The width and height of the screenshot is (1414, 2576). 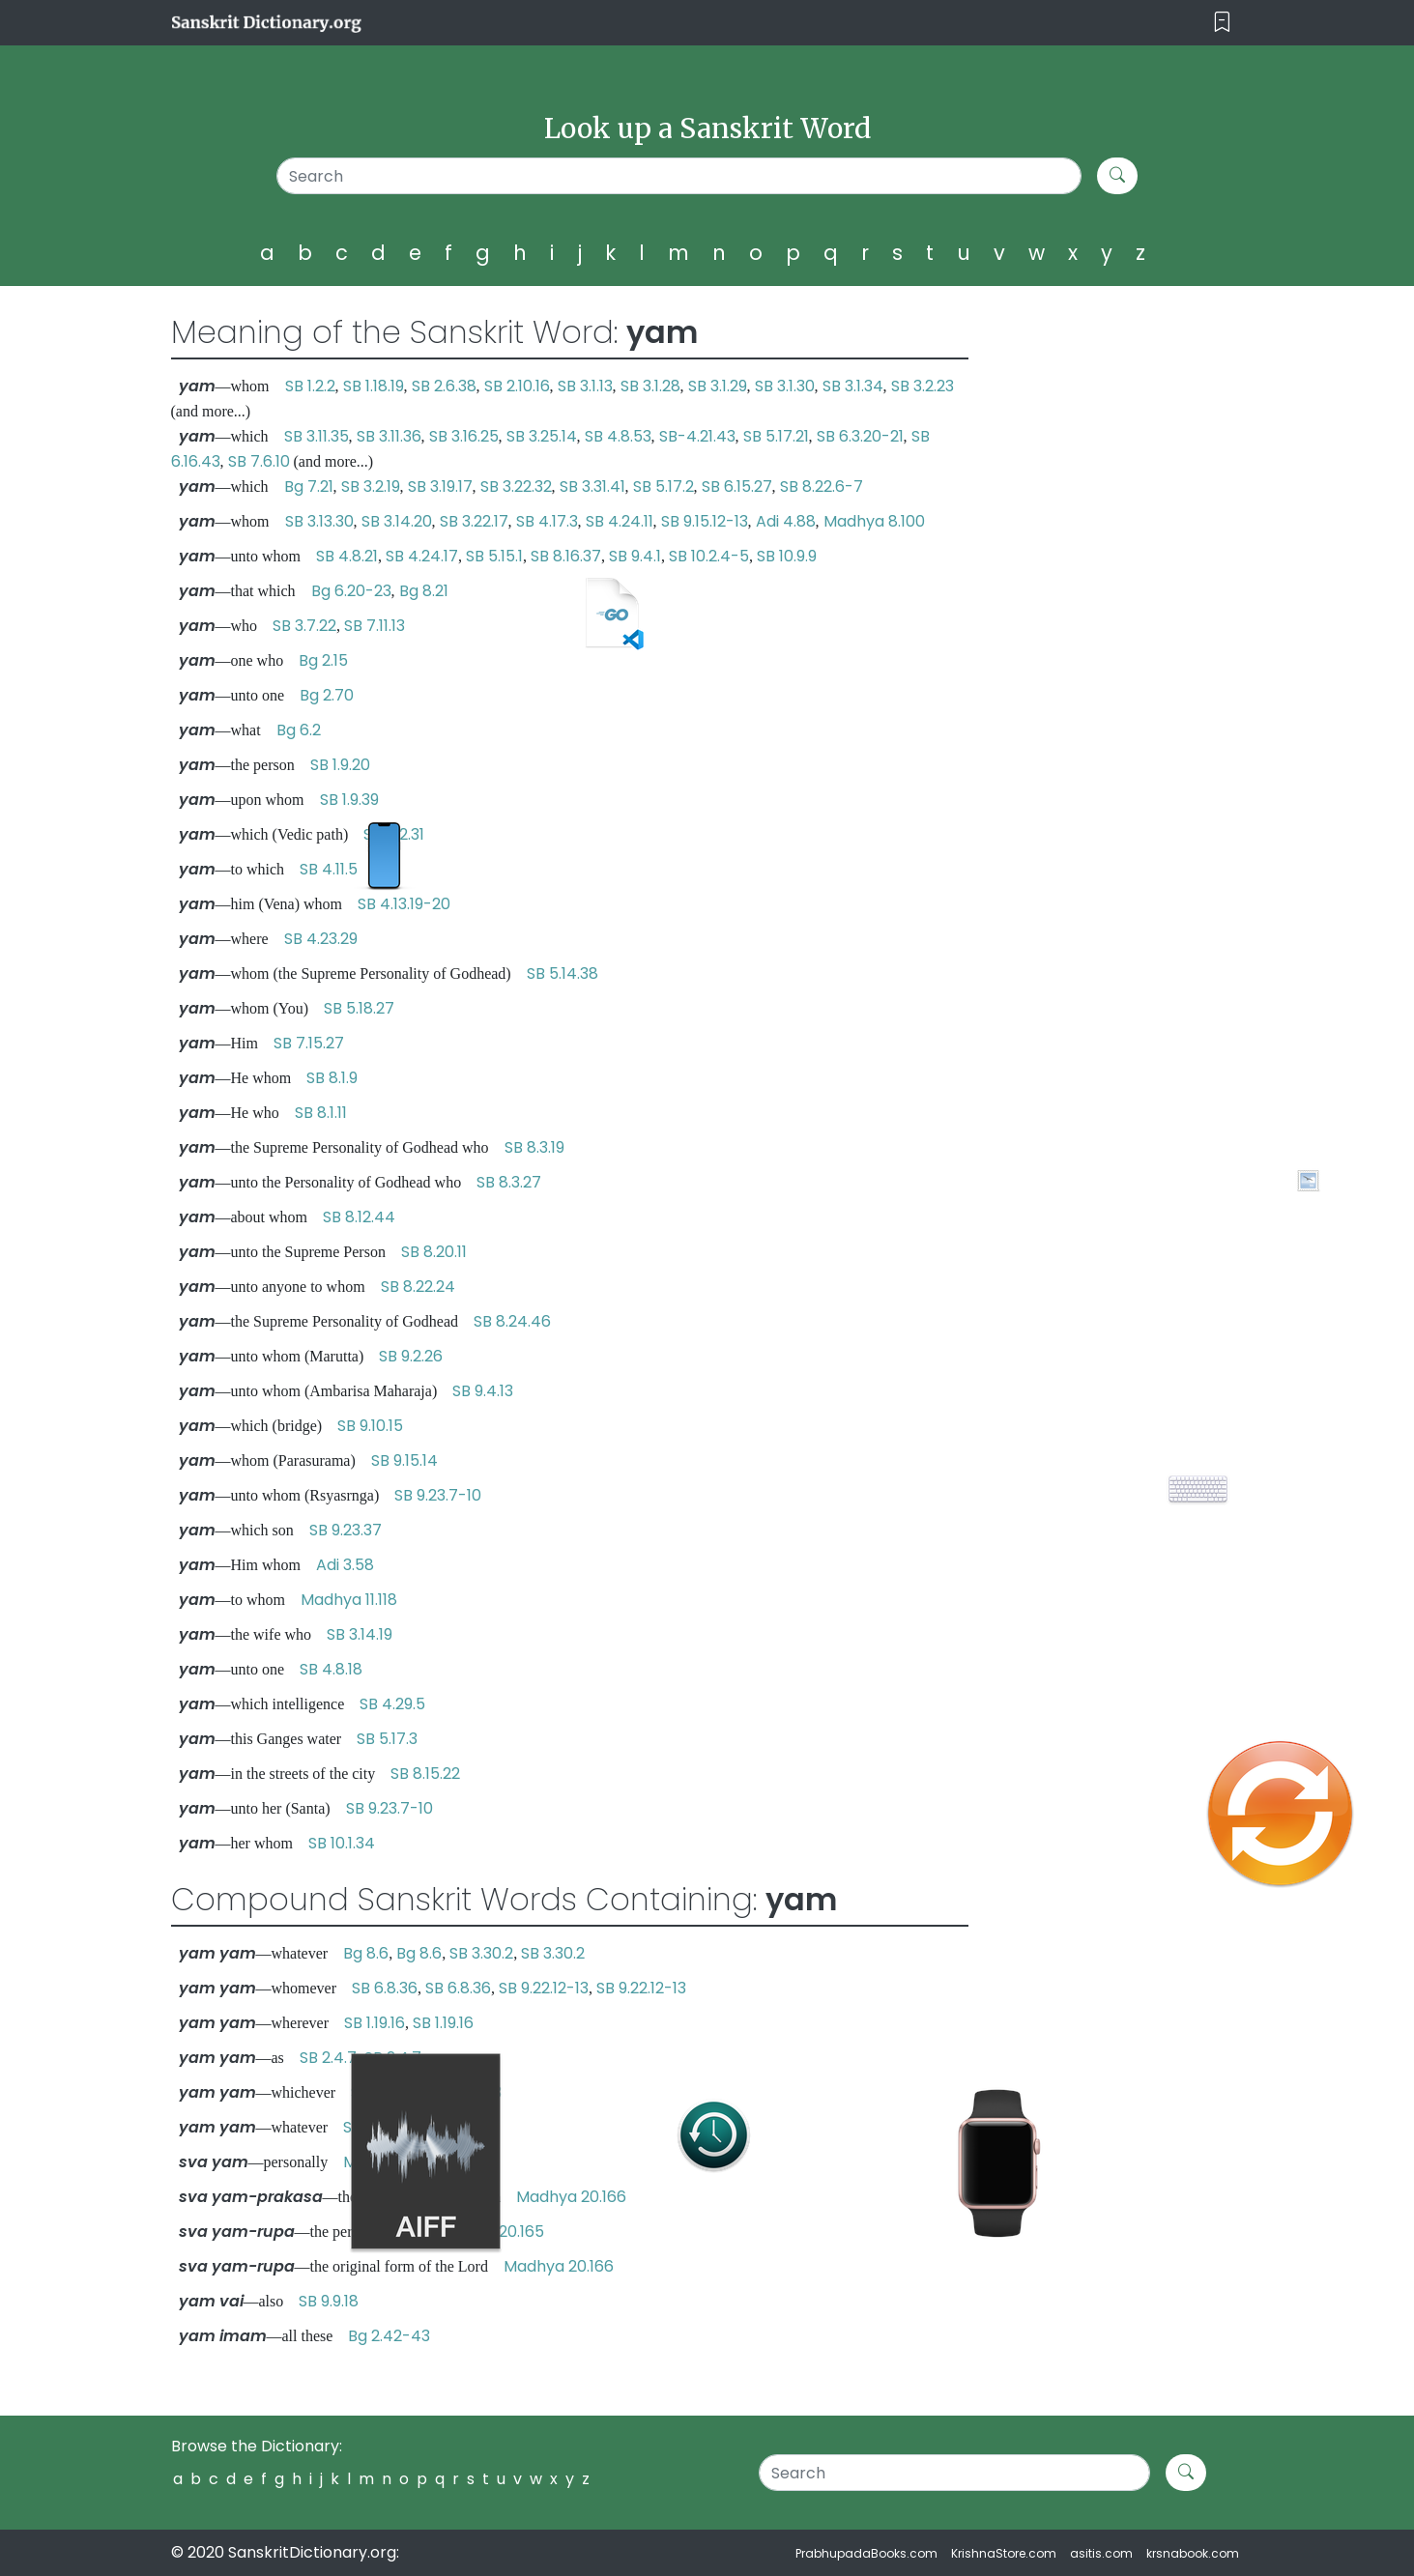 What do you see at coordinates (1198, 1489) in the screenshot?
I see `bluetooth keyboard connected` at bounding box center [1198, 1489].